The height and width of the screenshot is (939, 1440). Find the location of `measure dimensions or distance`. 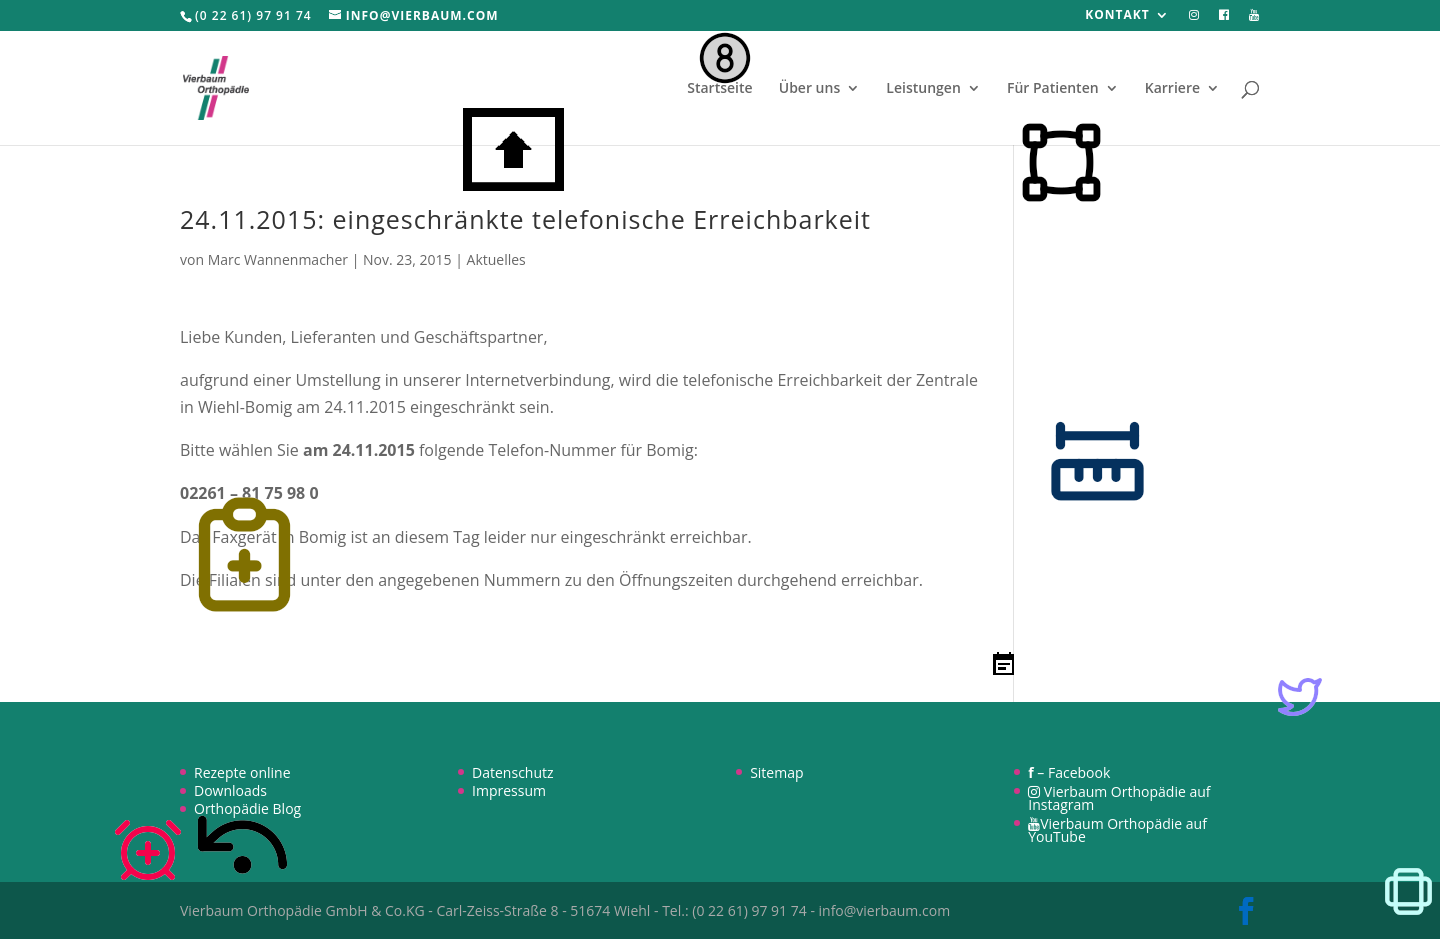

measure dimensions or distance is located at coordinates (1097, 463).